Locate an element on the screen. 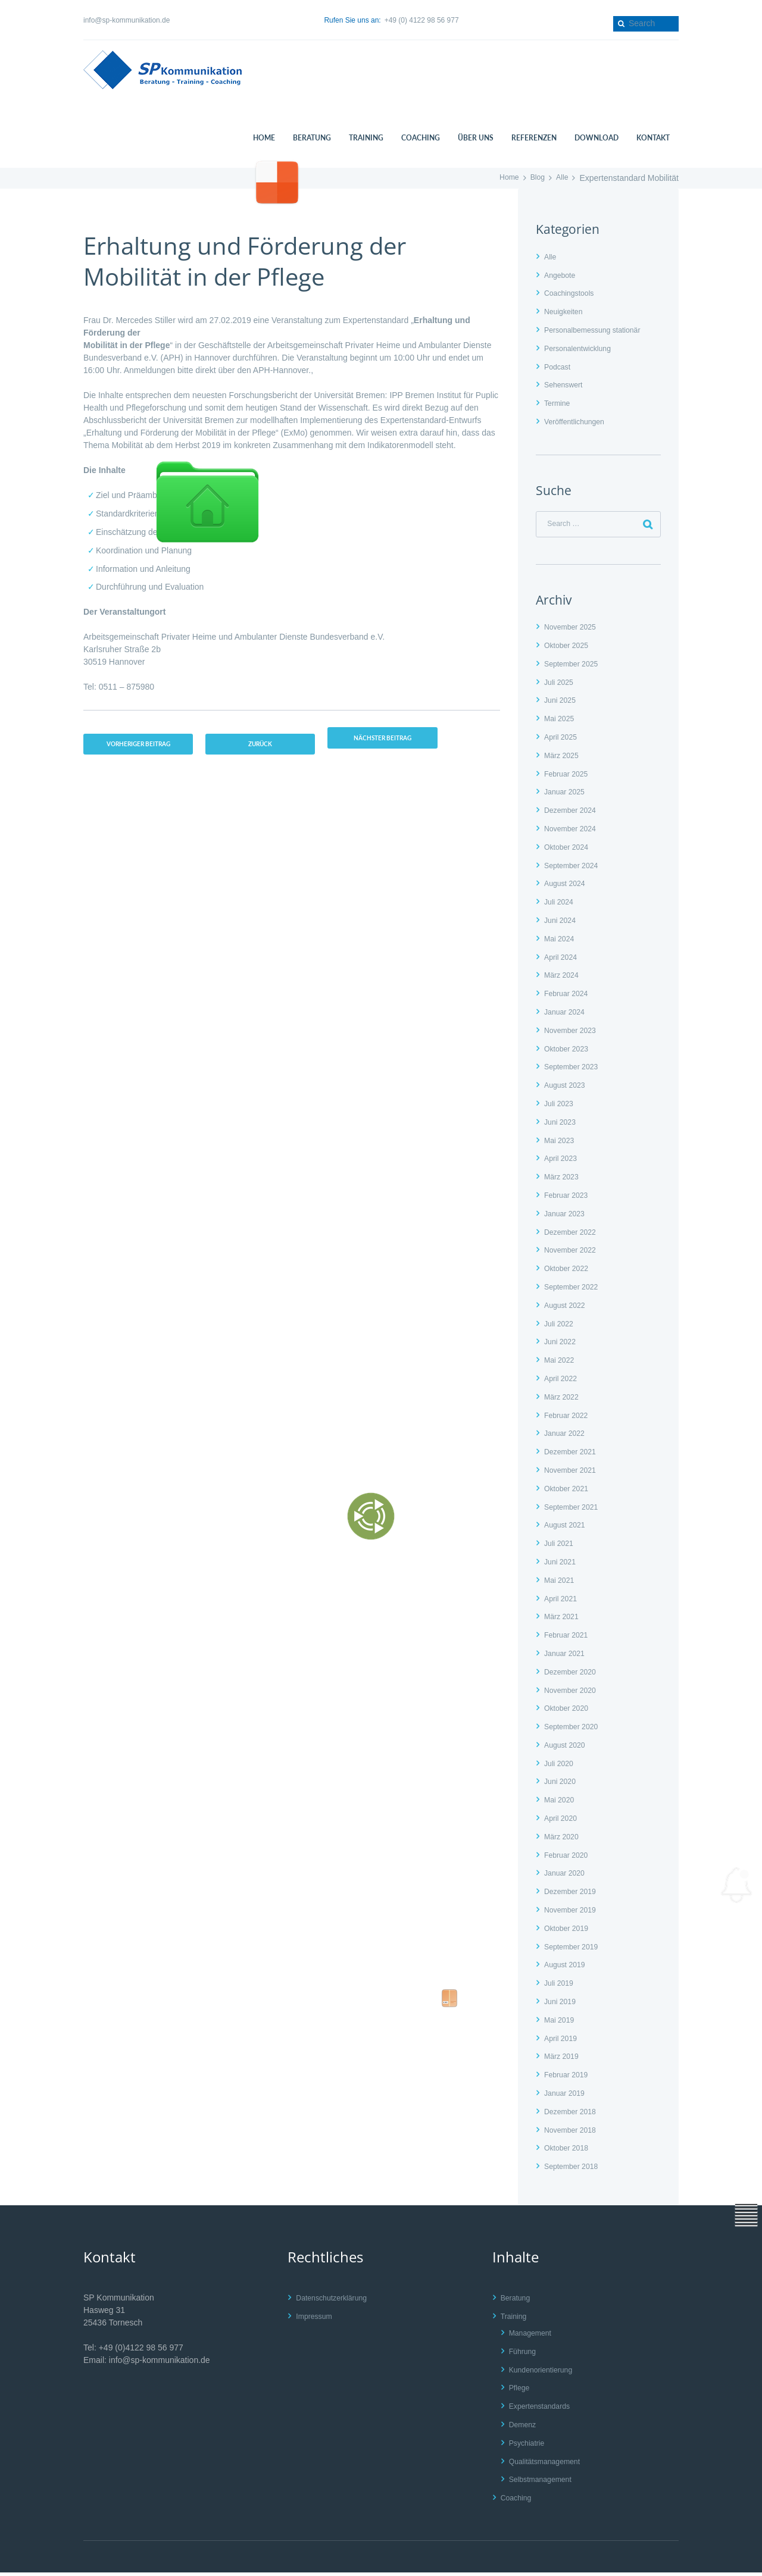  no new notifications is located at coordinates (736, 1885).